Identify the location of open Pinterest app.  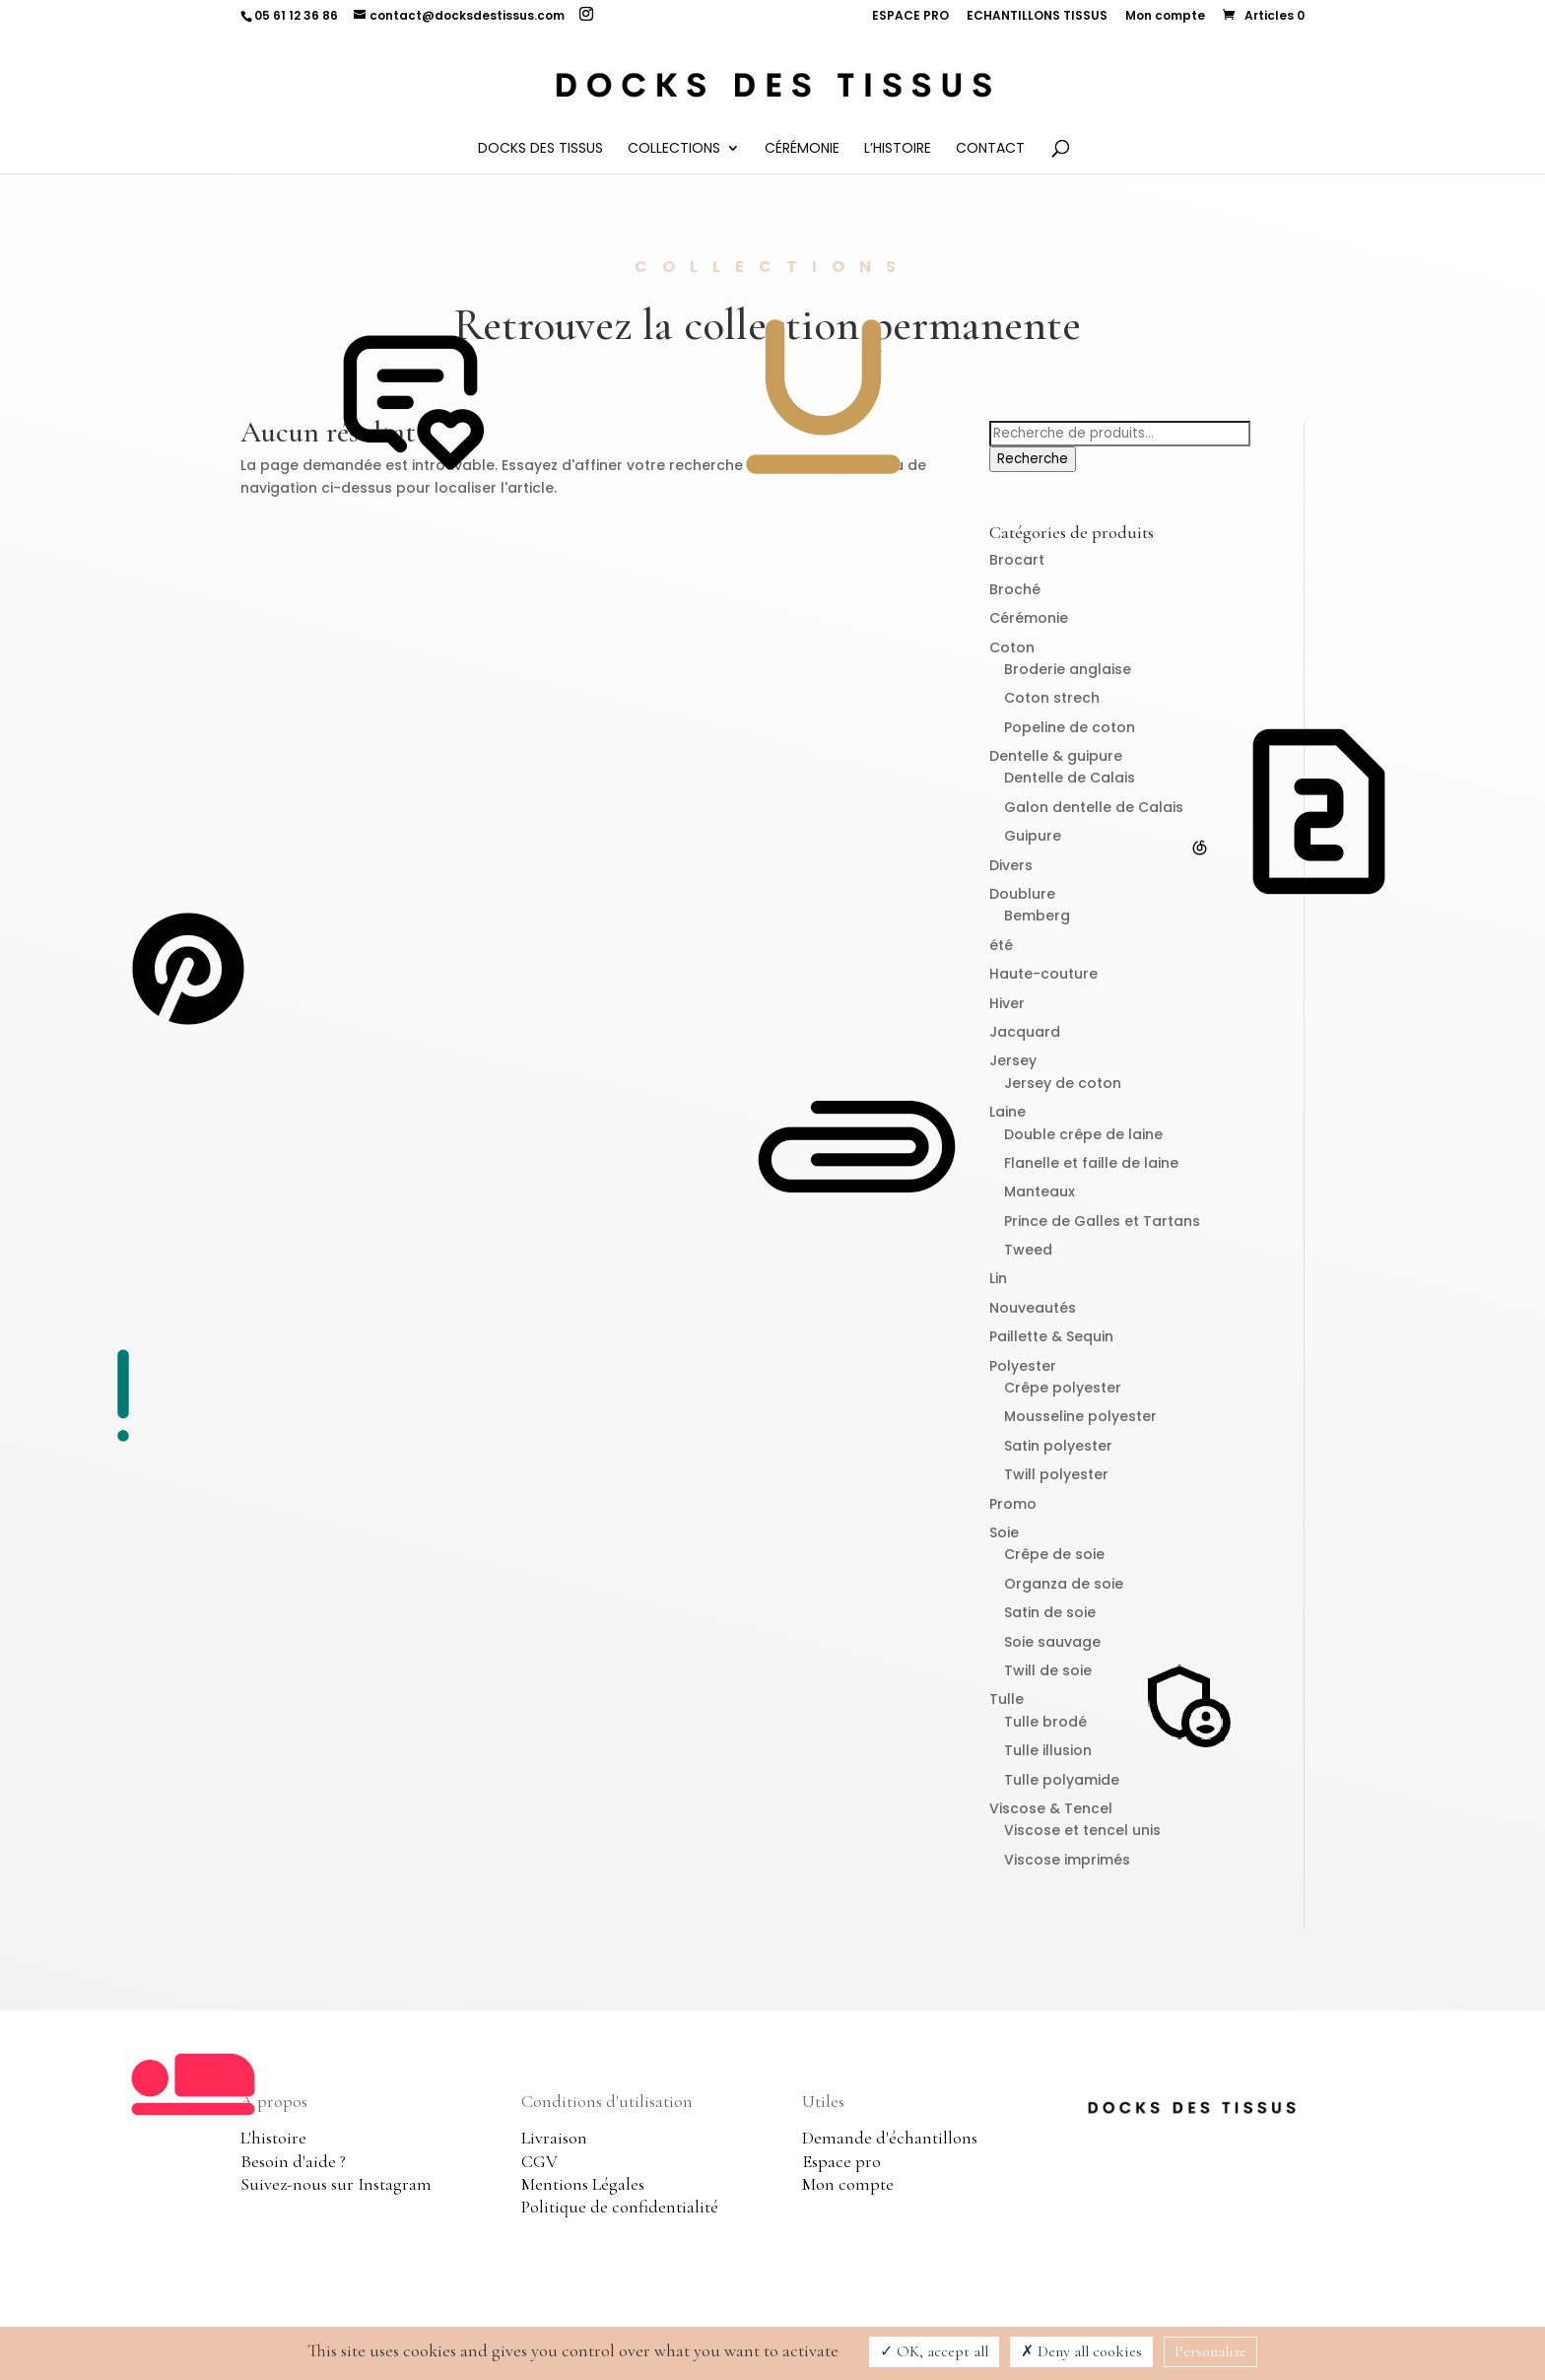
(188, 969).